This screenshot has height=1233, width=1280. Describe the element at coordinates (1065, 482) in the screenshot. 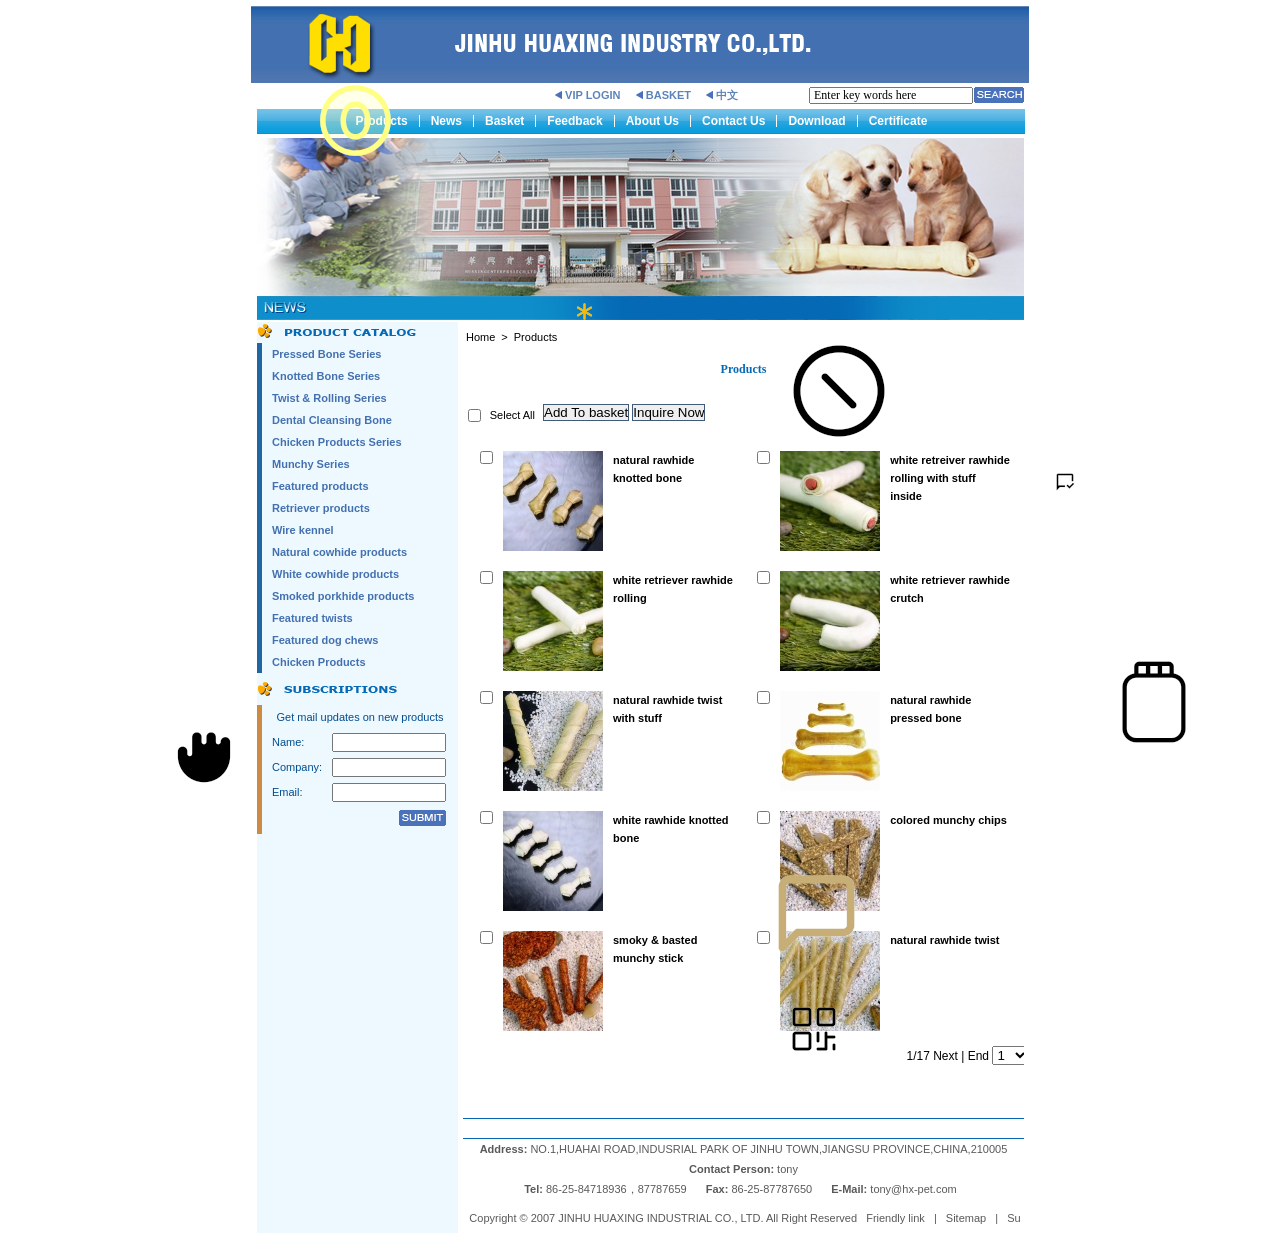

I see `mark a message as read` at that location.